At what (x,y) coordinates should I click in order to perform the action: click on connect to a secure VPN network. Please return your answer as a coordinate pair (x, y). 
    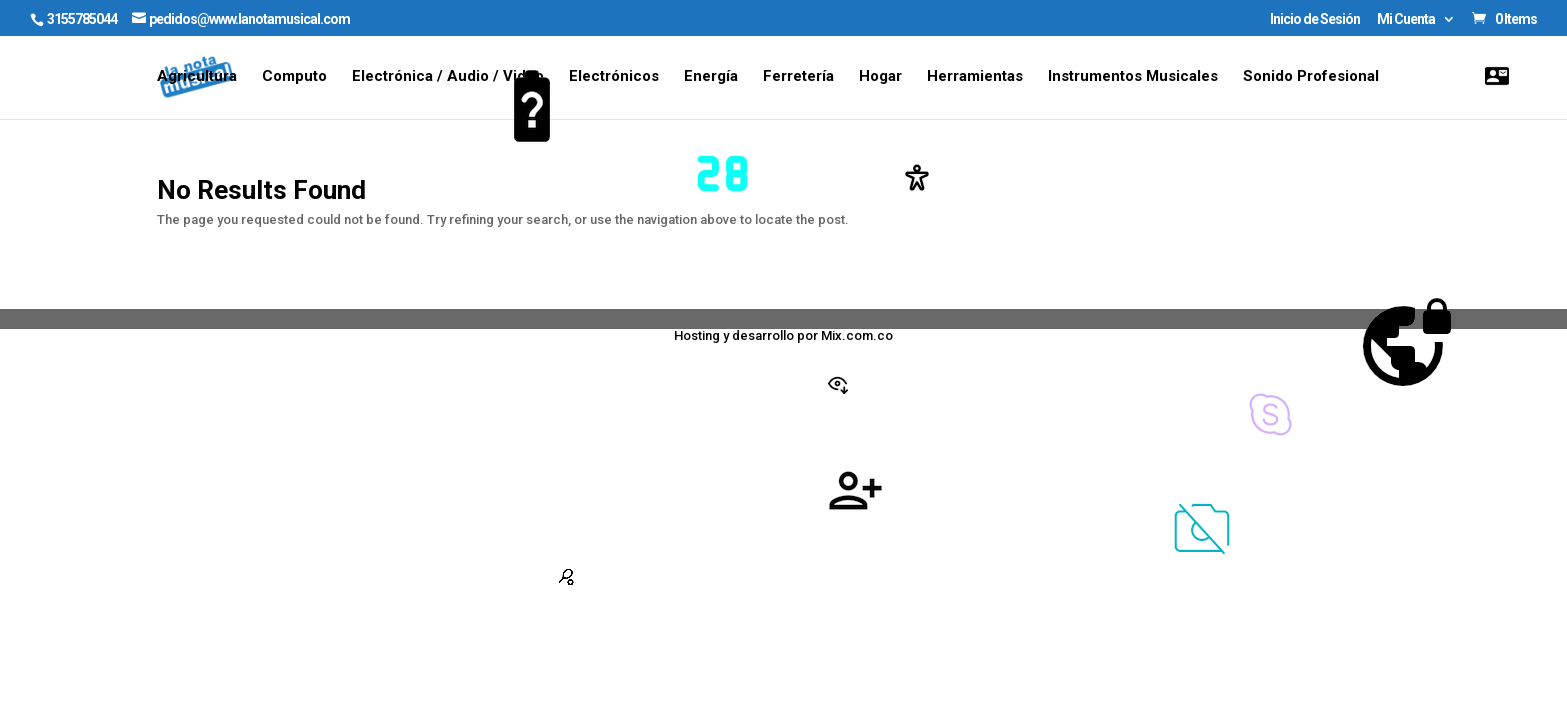
    Looking at the image, I should click on (1407, 342).